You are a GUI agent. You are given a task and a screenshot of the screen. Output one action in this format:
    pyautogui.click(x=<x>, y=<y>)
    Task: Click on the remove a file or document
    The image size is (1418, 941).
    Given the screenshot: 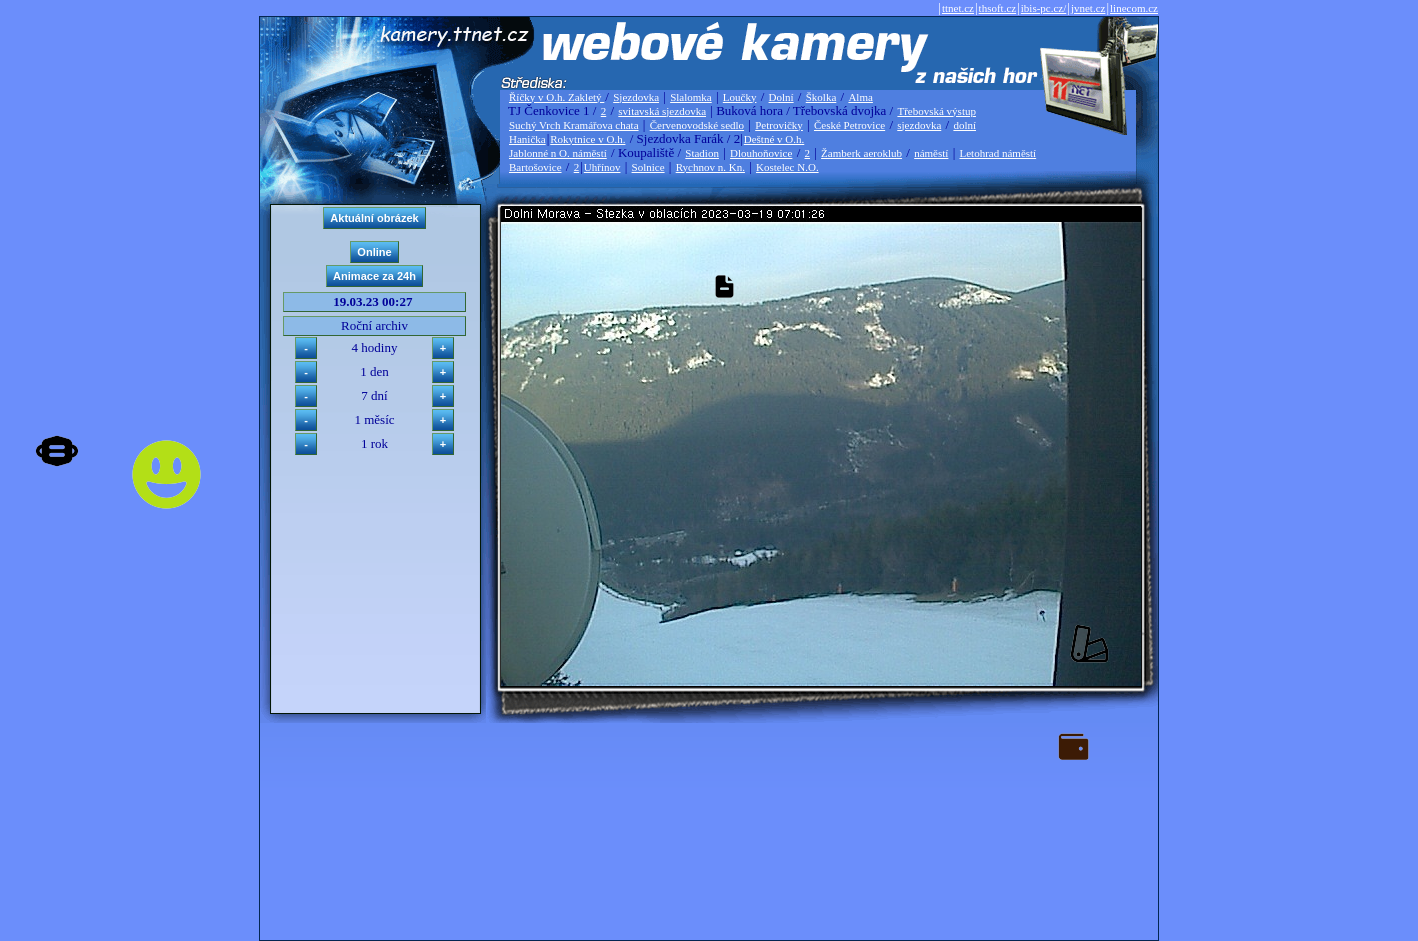 What is the action you would take?
    pyautogui.click(x=724, y=286)
    